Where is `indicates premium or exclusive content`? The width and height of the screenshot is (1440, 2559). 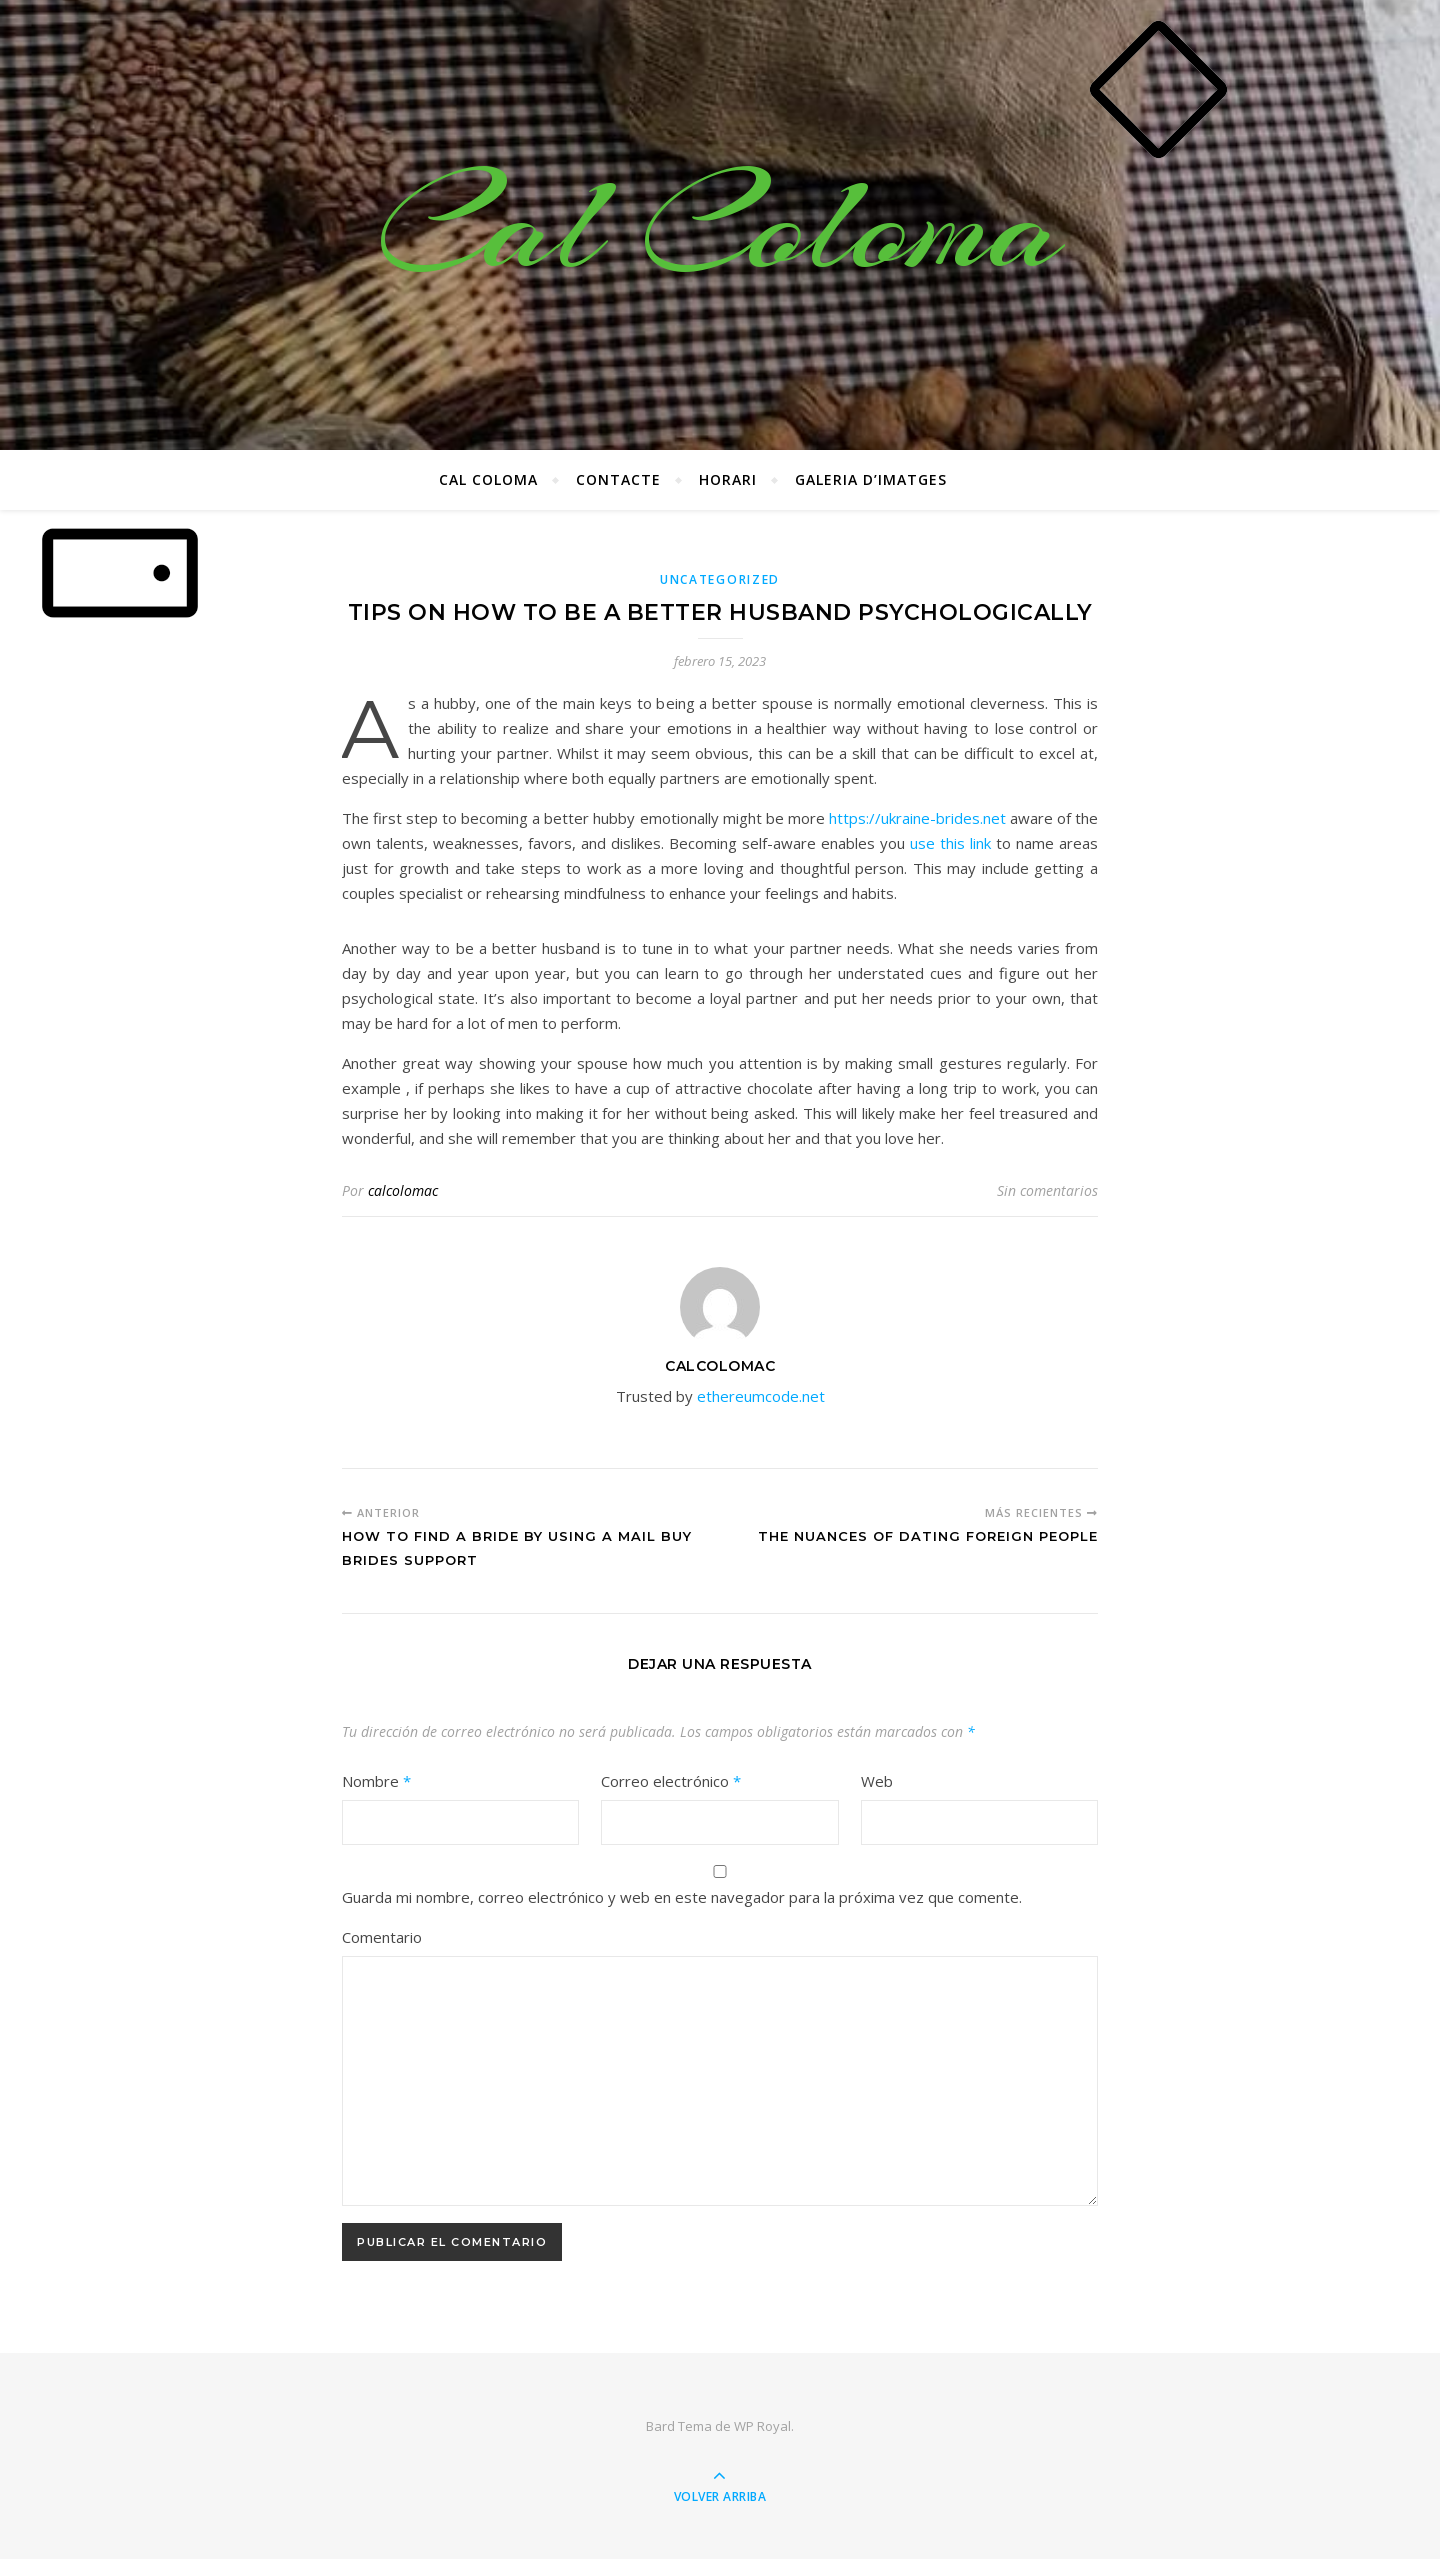 indicates premium or exclusive content is located at coordinates (1158, 89).